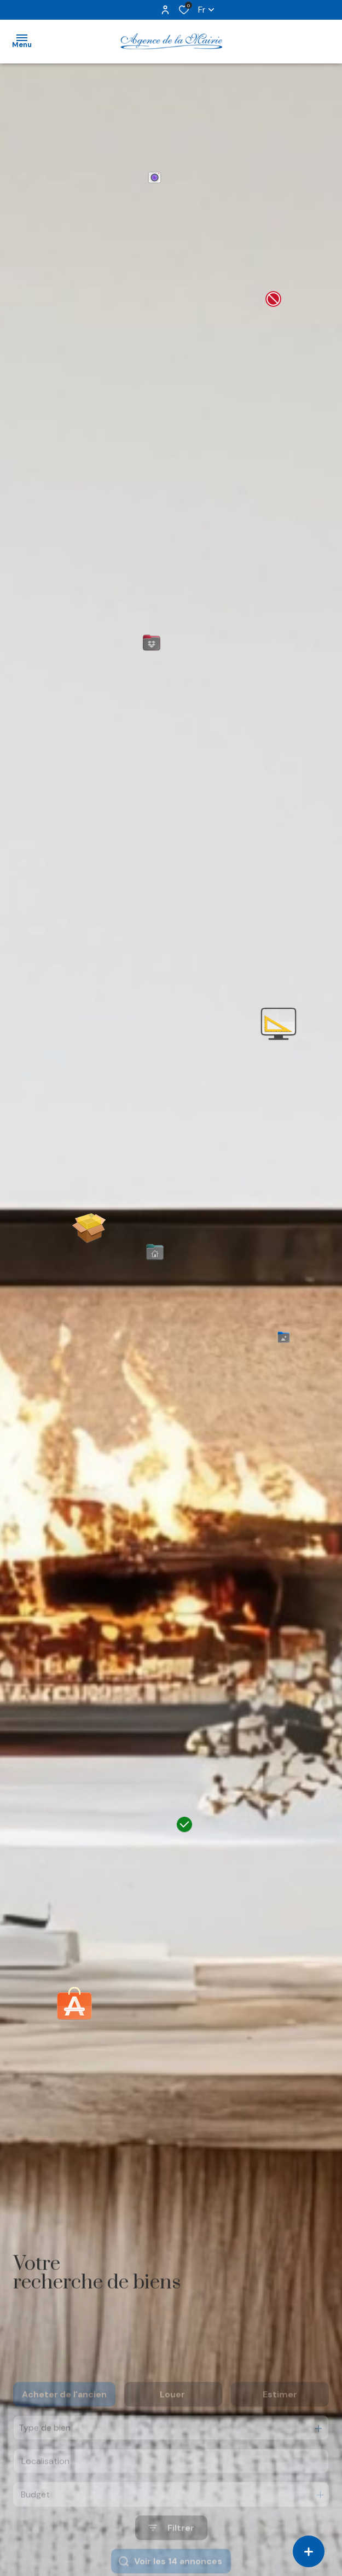 This screenshot has height=2576, width=342. What do you see at coordinates (152, 642) in the screenshot?
I see `open your dropbox folder` at bounding box center [152, 642].